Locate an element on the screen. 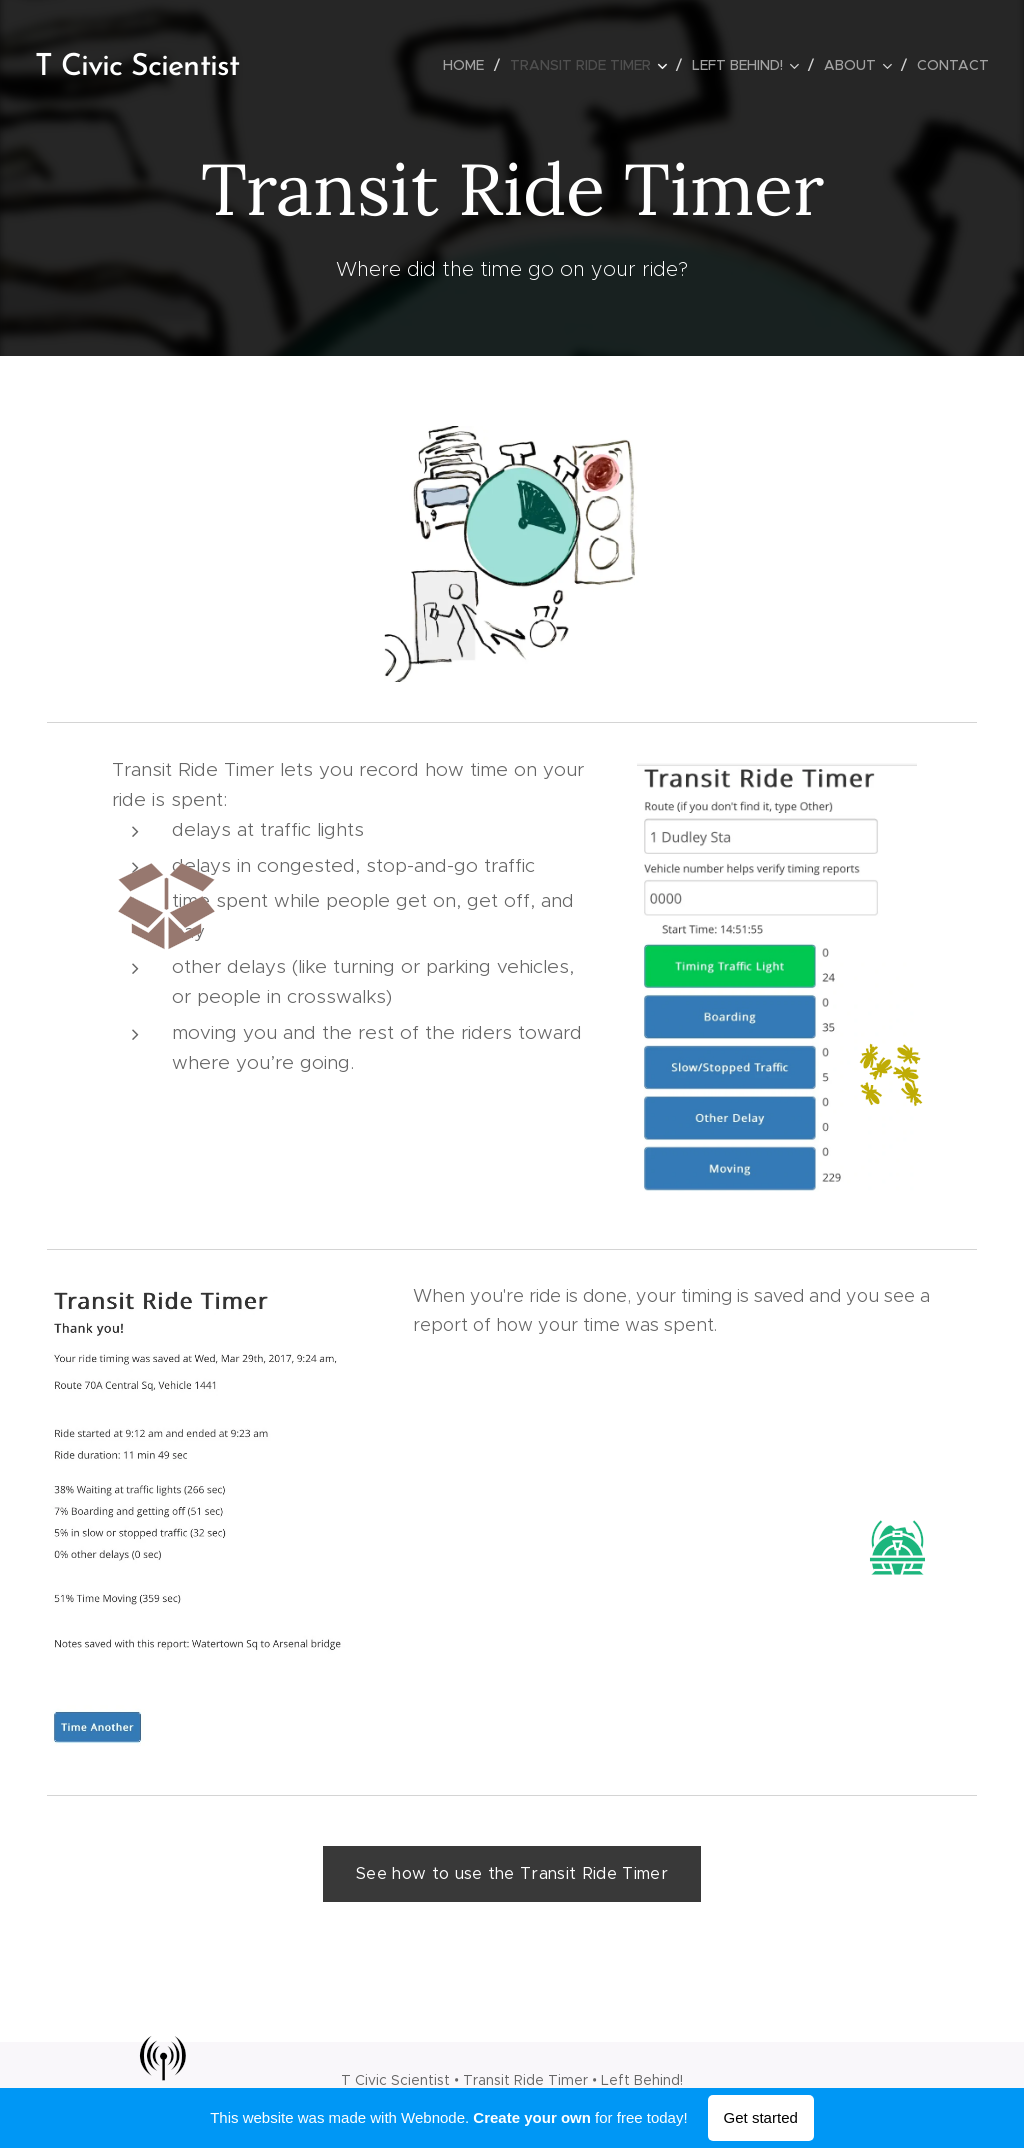 The height and width of the screenshot is (2148, 1024). view package or shipping details is located at coordinates (166, 906).